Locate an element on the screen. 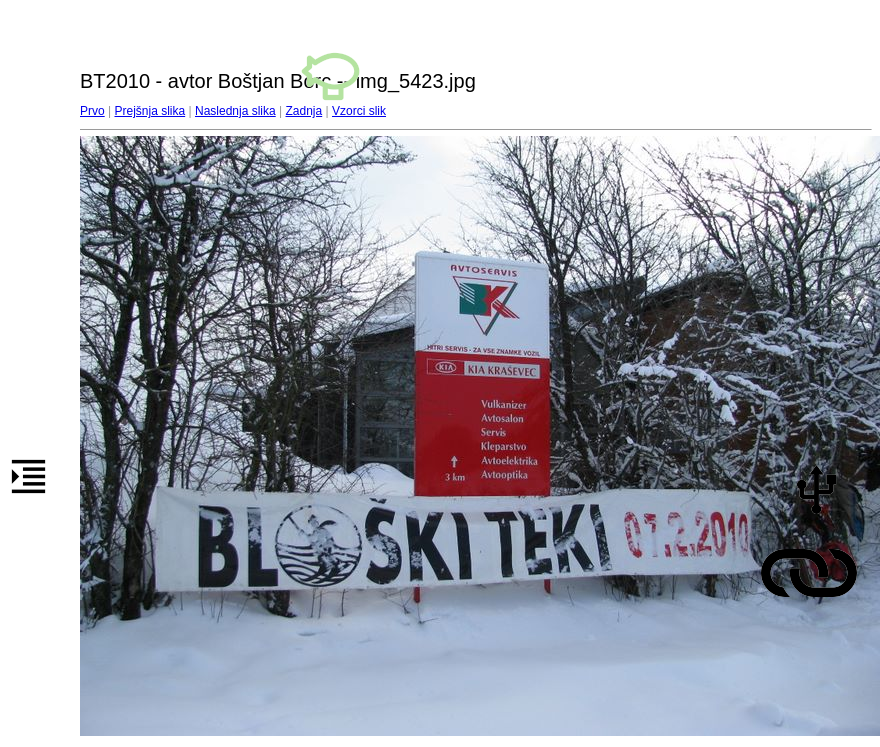 The width and height of the screenshot is (880, 747). airship or blimp transportation option is located at coordinates (330, 76).